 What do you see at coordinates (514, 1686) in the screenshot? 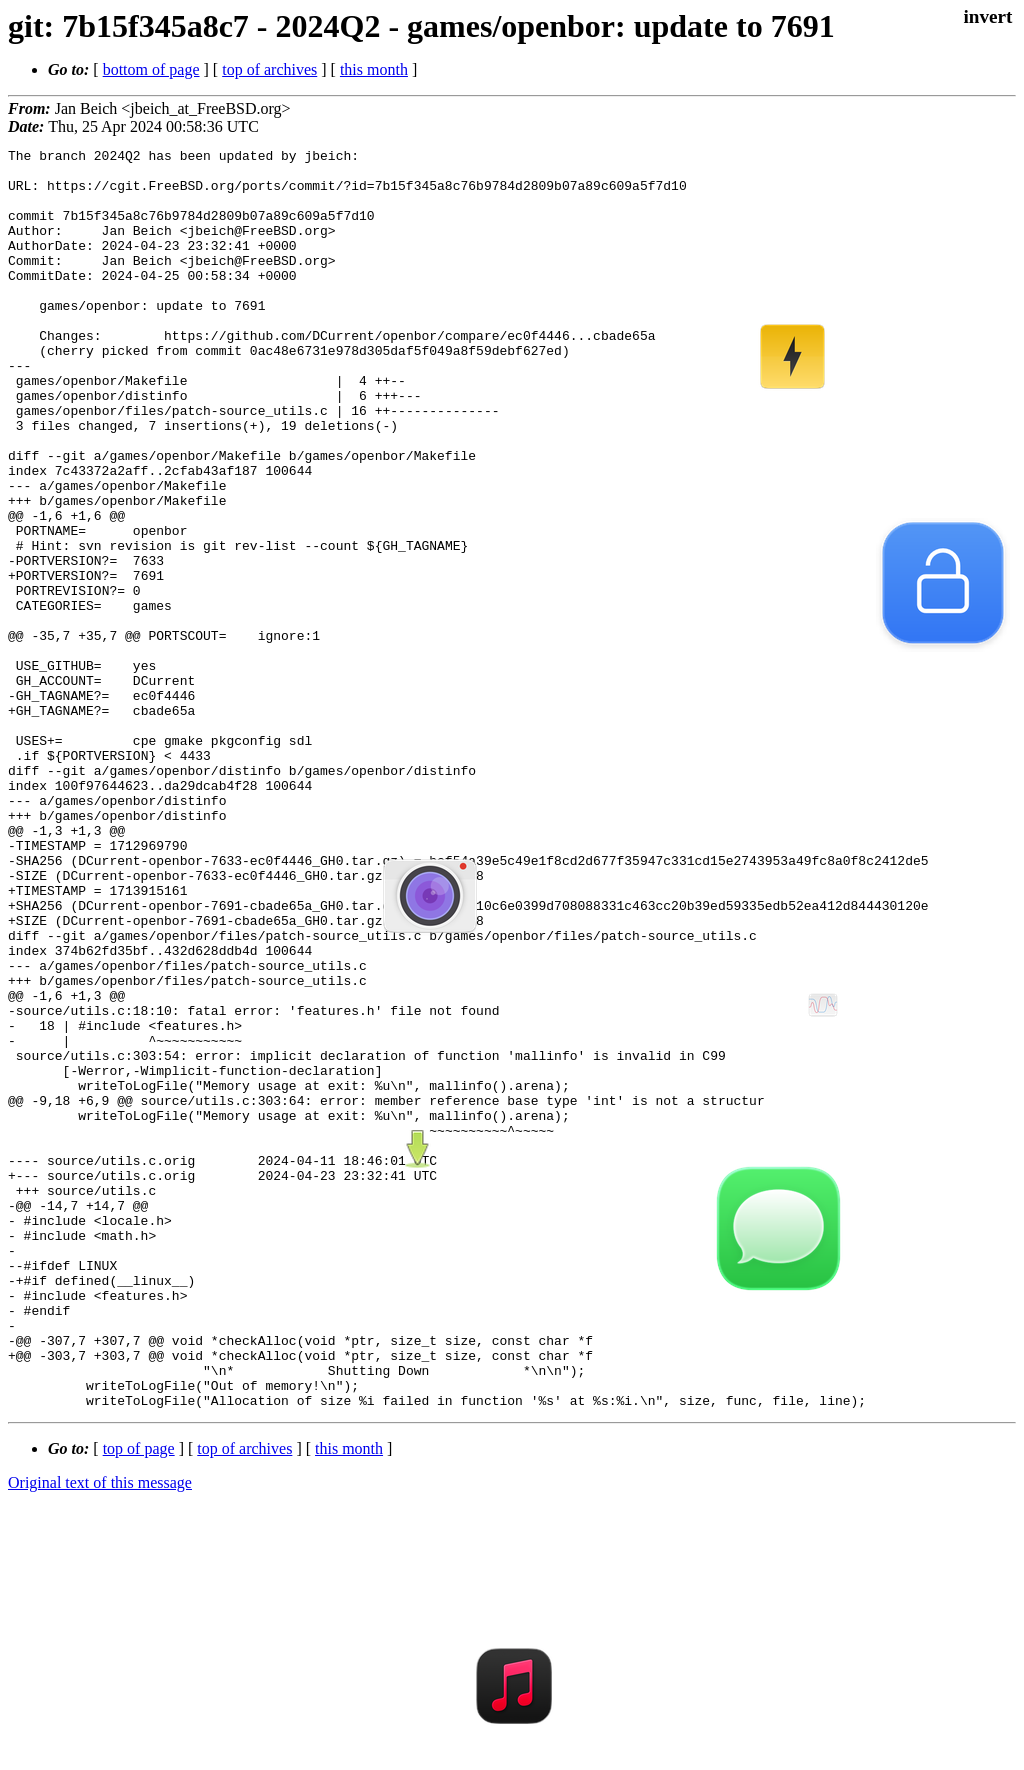
I see `open the Apple Music app` at bounding box center [514, 1686].